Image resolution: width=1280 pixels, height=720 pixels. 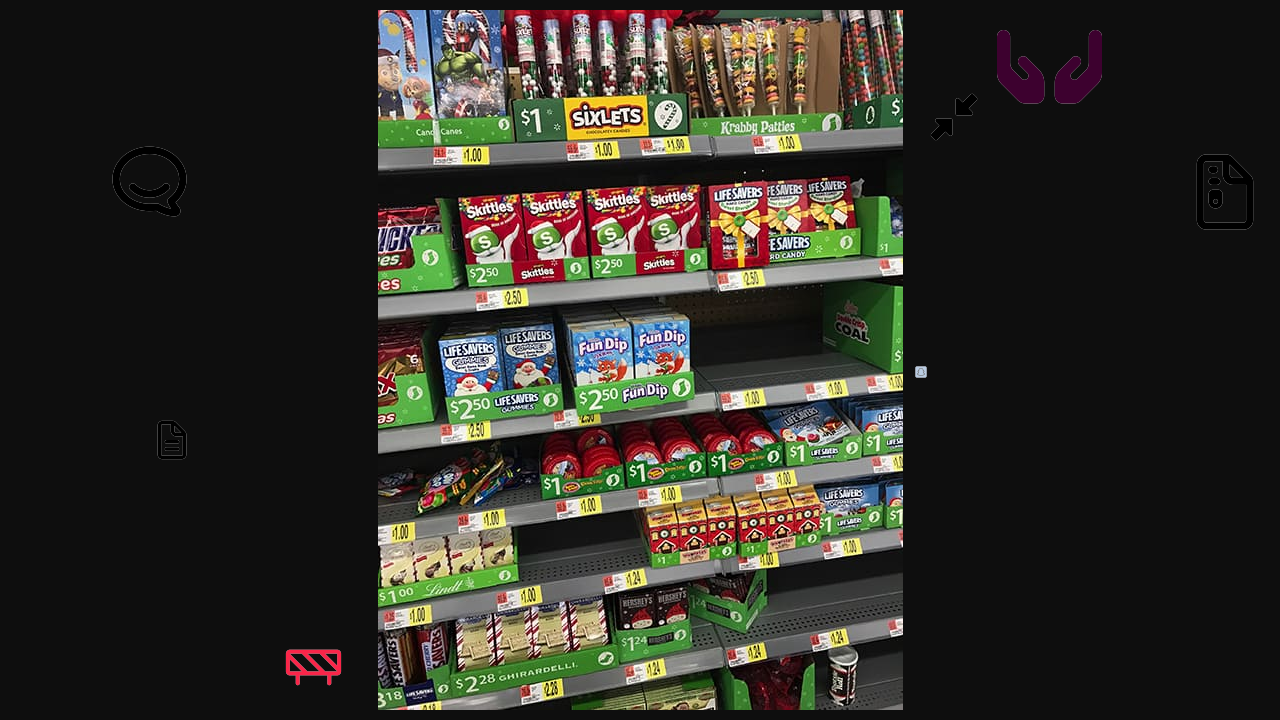 I want to click on compress or zip files, so click(x=1225, y=192).